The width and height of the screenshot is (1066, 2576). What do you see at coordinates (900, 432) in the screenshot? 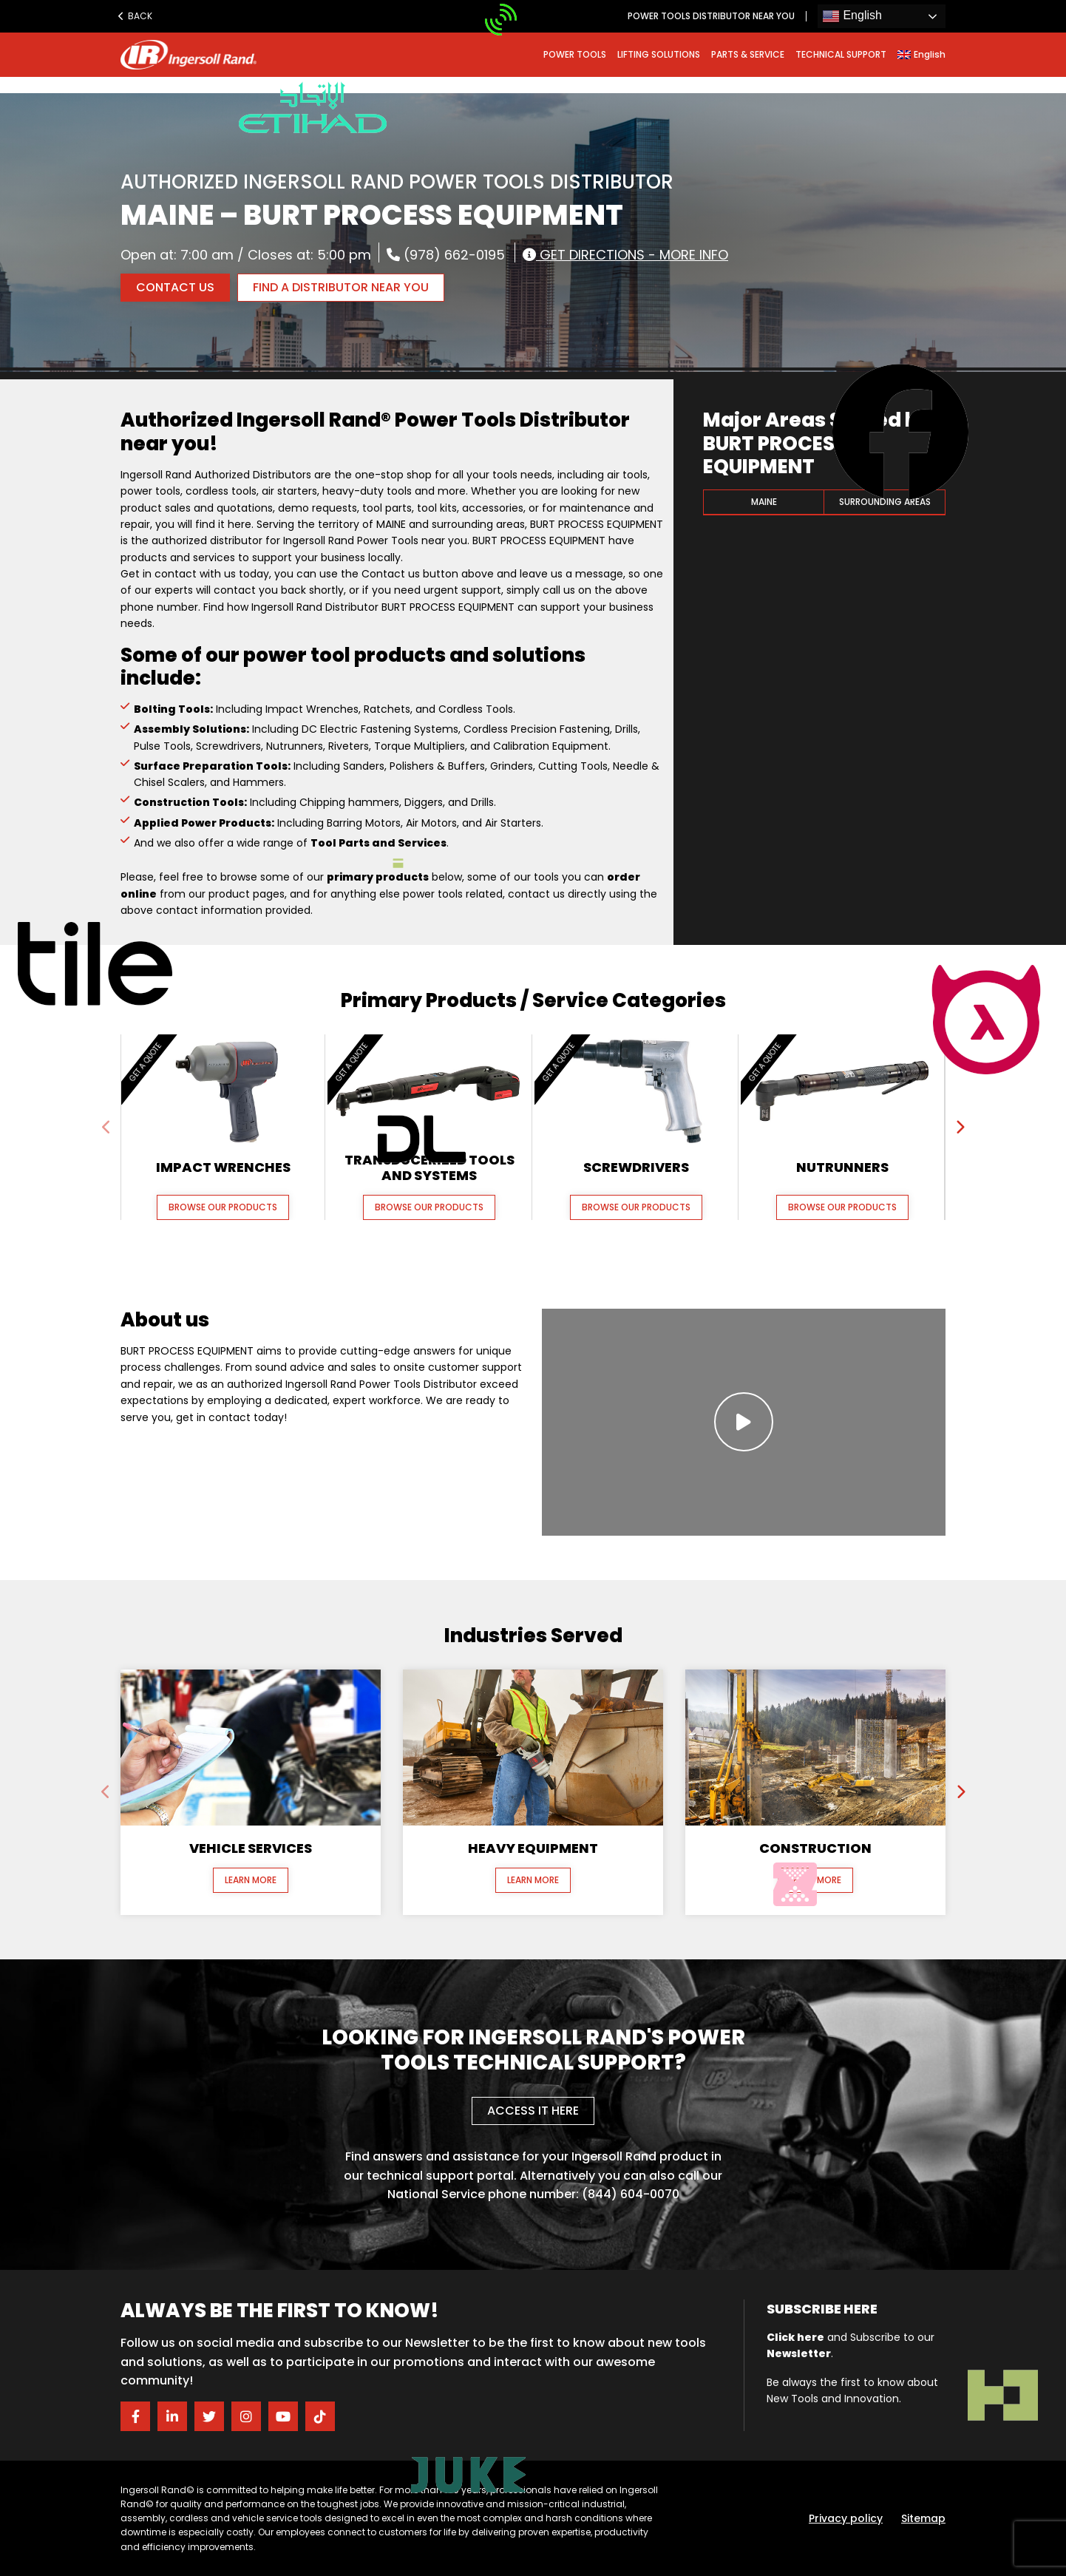
I see `open the Facebook app` at bounding box center [900, 432].